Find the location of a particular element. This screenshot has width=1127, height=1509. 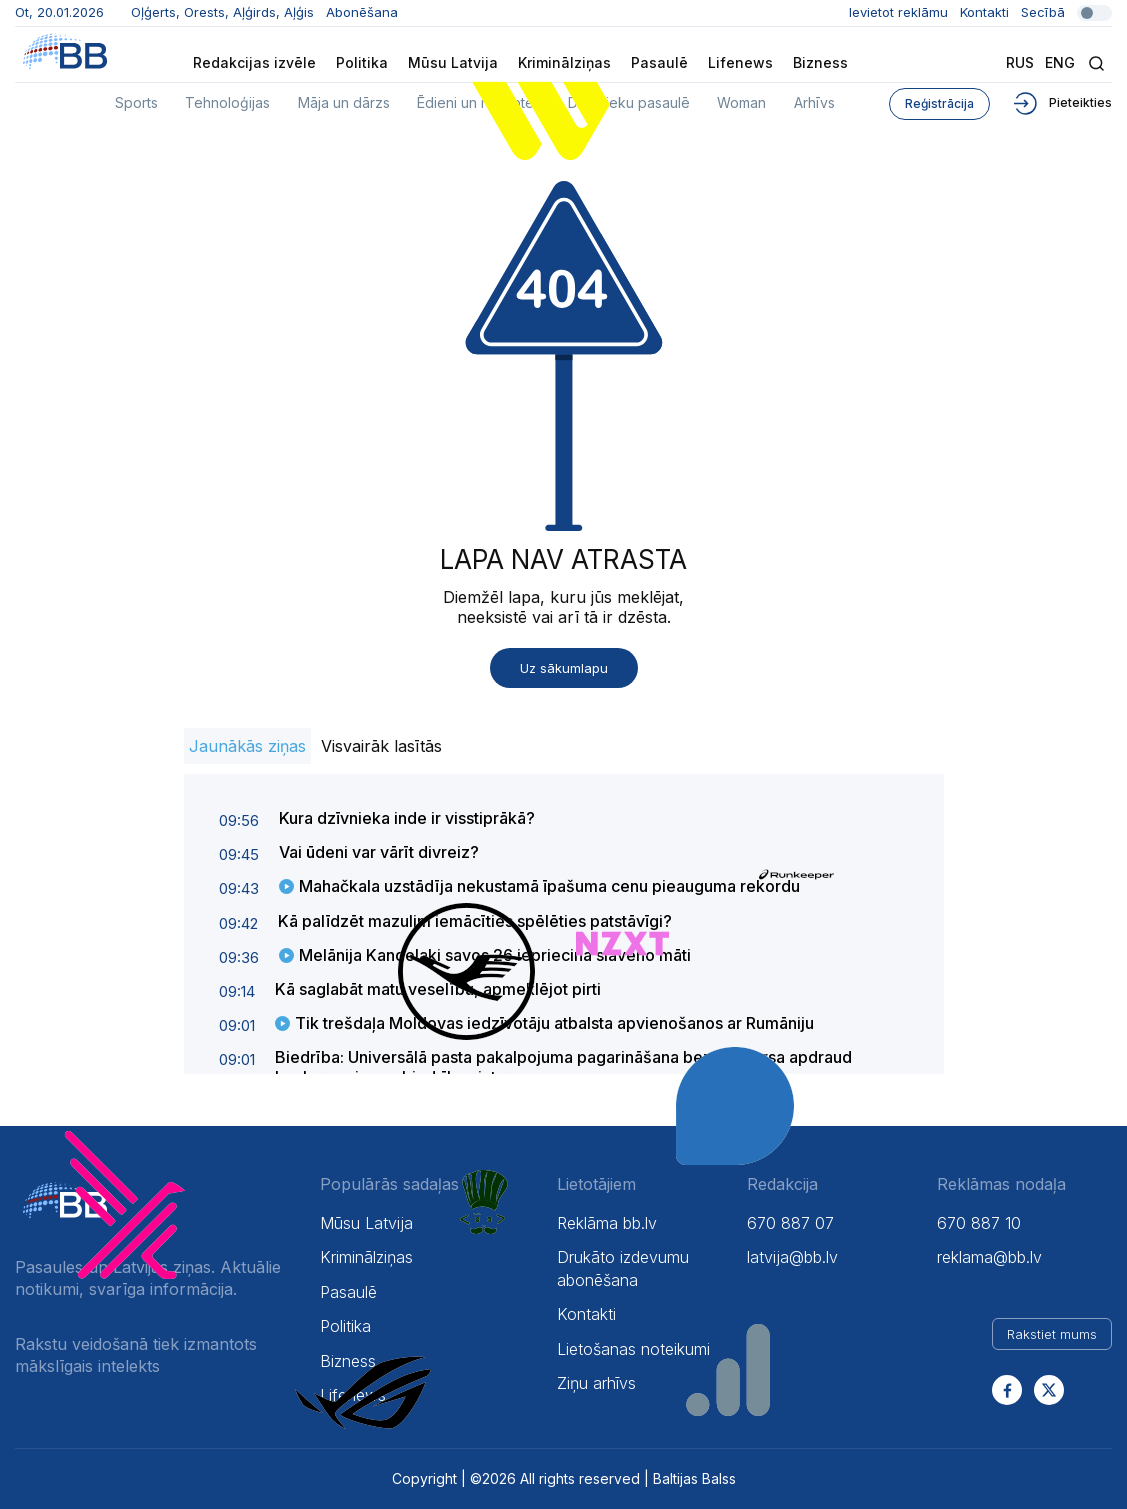

open Google Analytics dashboard is located at coordinates (728, 1370).